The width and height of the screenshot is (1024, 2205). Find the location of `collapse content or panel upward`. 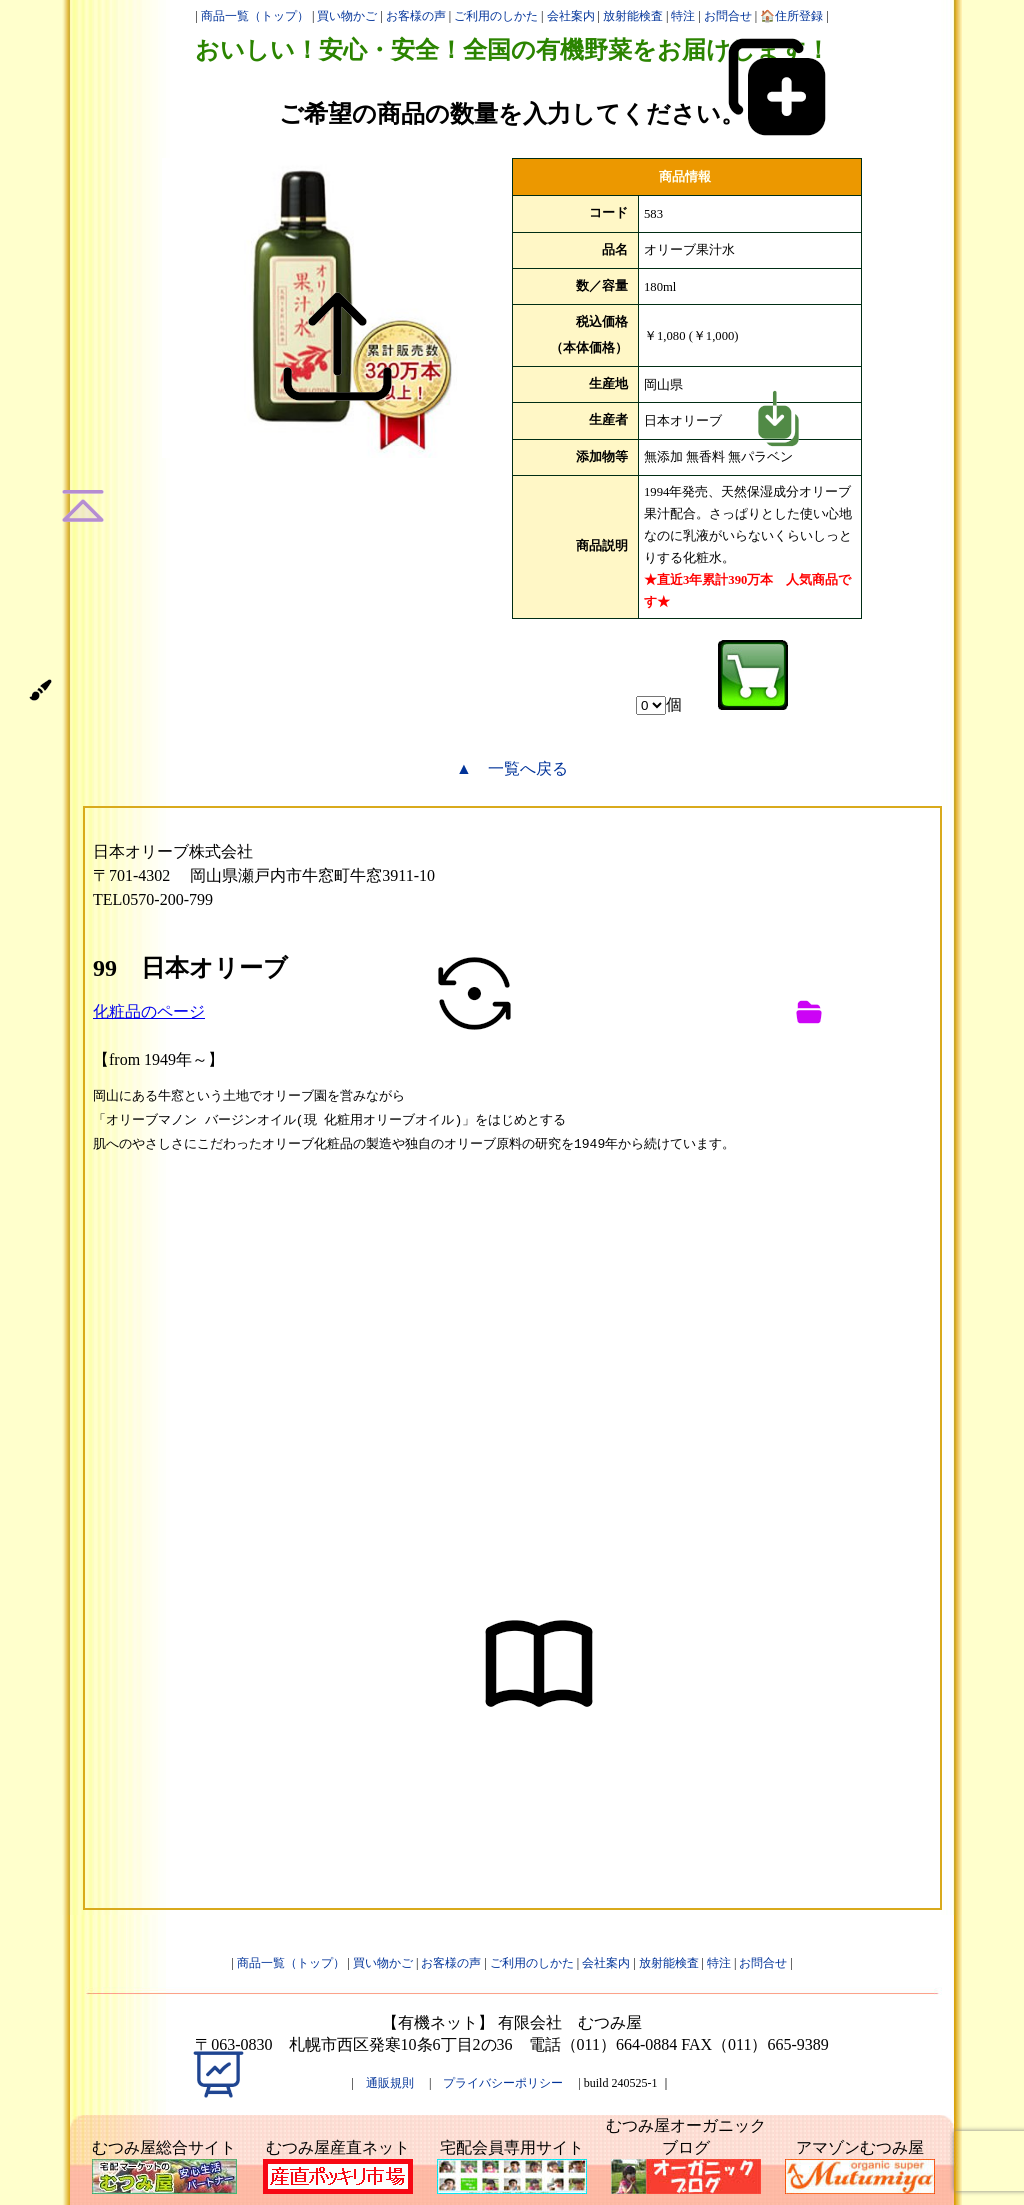

collapse content or panel upward is located at coordinates (83, 505).